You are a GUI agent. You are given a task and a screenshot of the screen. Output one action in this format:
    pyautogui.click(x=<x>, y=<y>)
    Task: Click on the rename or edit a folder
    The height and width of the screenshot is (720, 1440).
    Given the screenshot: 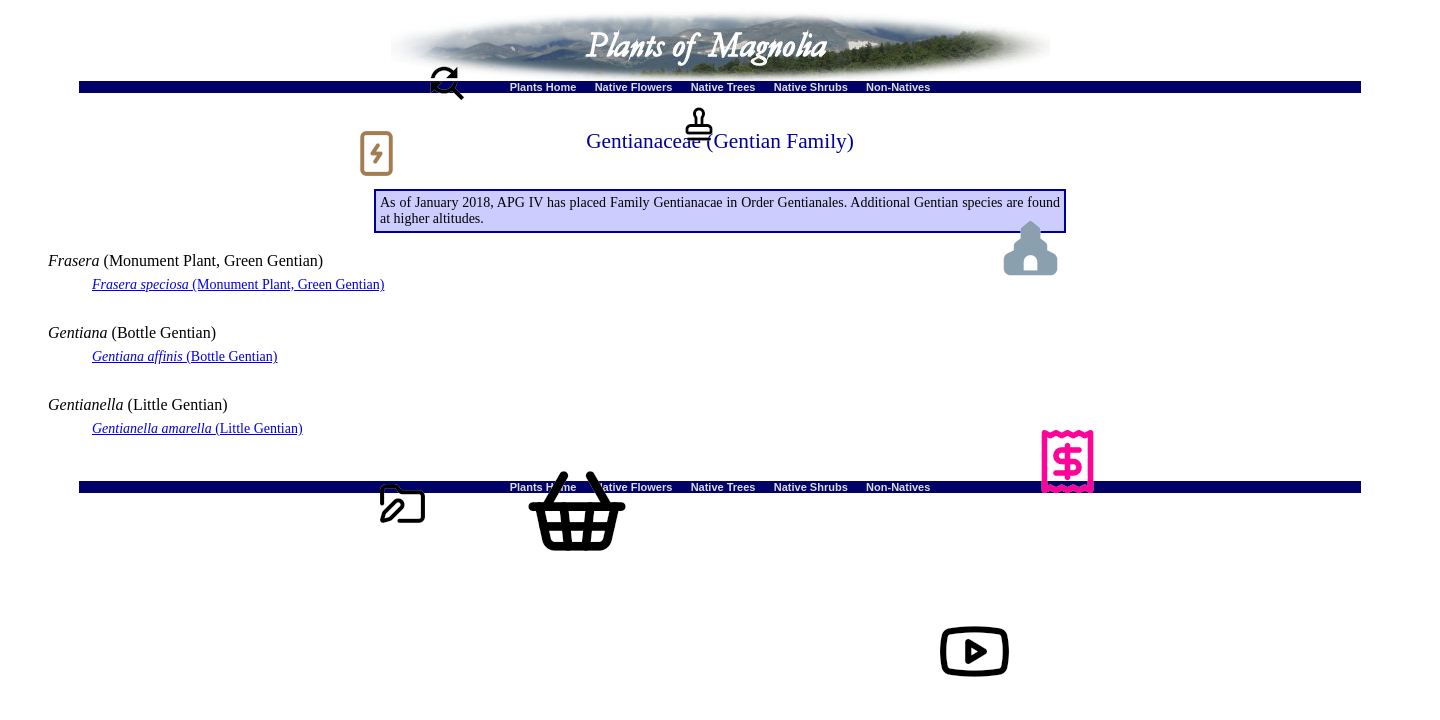 What is the action you would take?
    pyautogui.click(x=402, y=504)
    